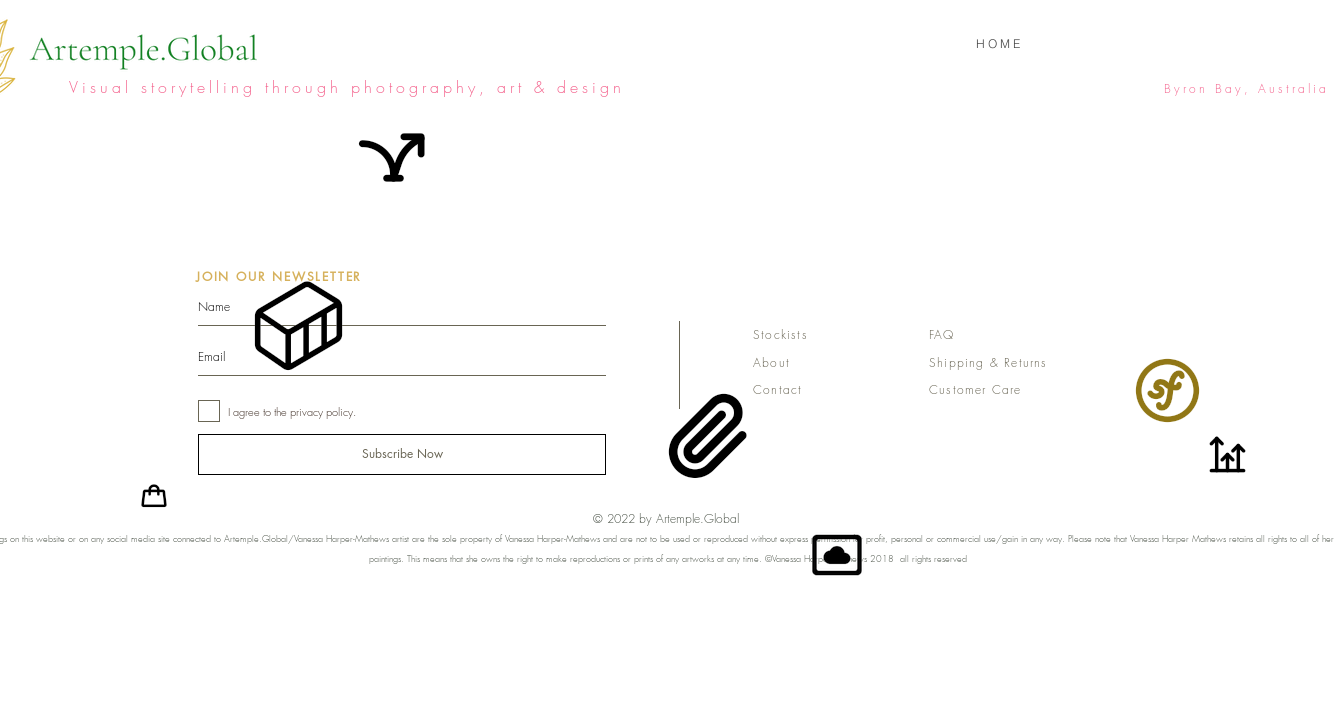 The height and width of the screenshot is (720, 1336). Describe the element at coordinates (393, 157) in the screenshot. I see `redirect or reroute content` at that location.